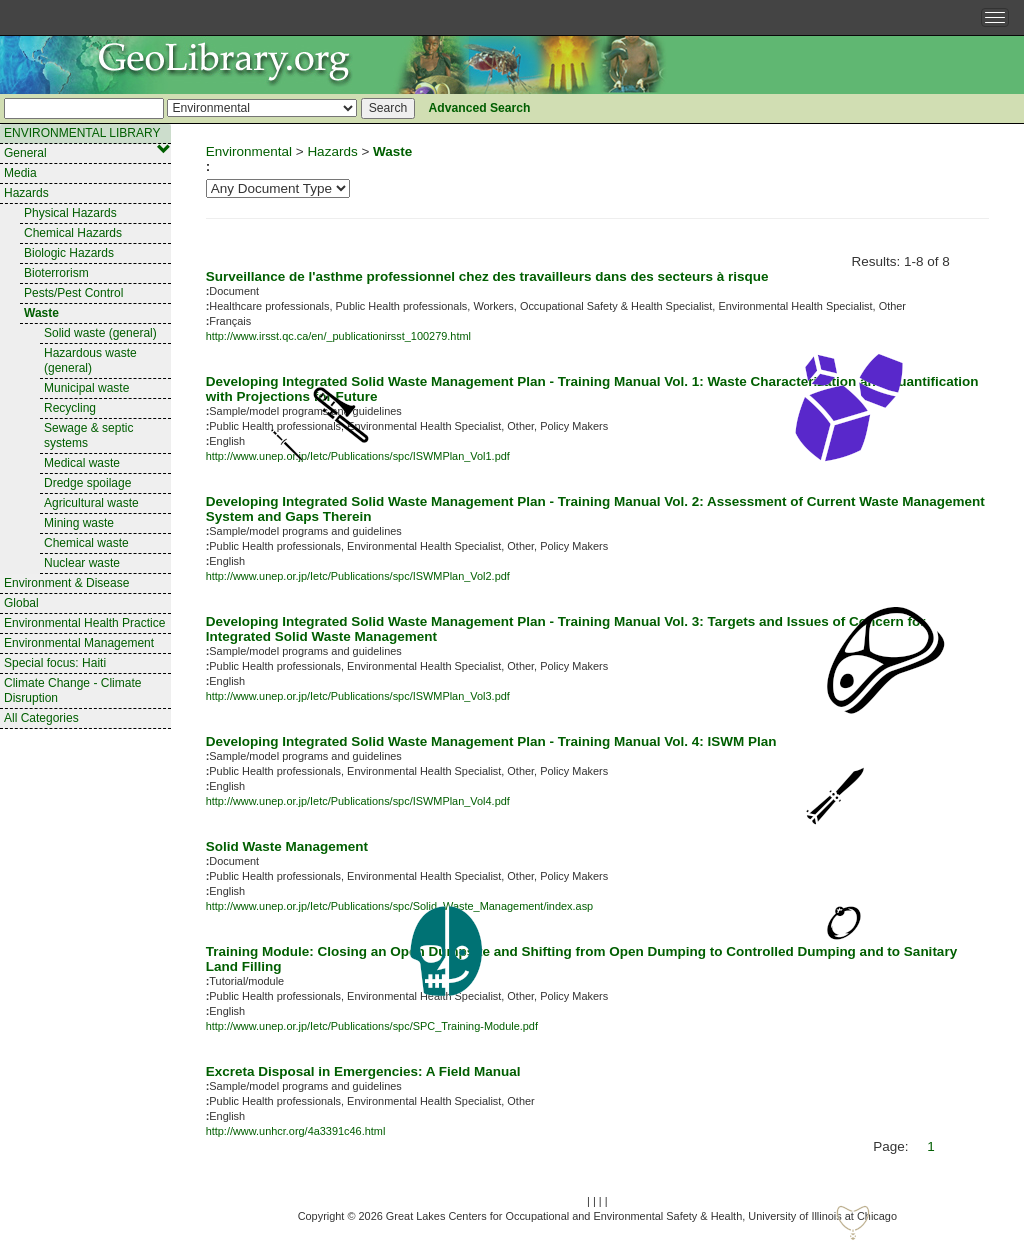  What do you see at coordinates (844, 923) in the screenshot?
I see `refresh or sync starred items` at bounding box center [844, 923].